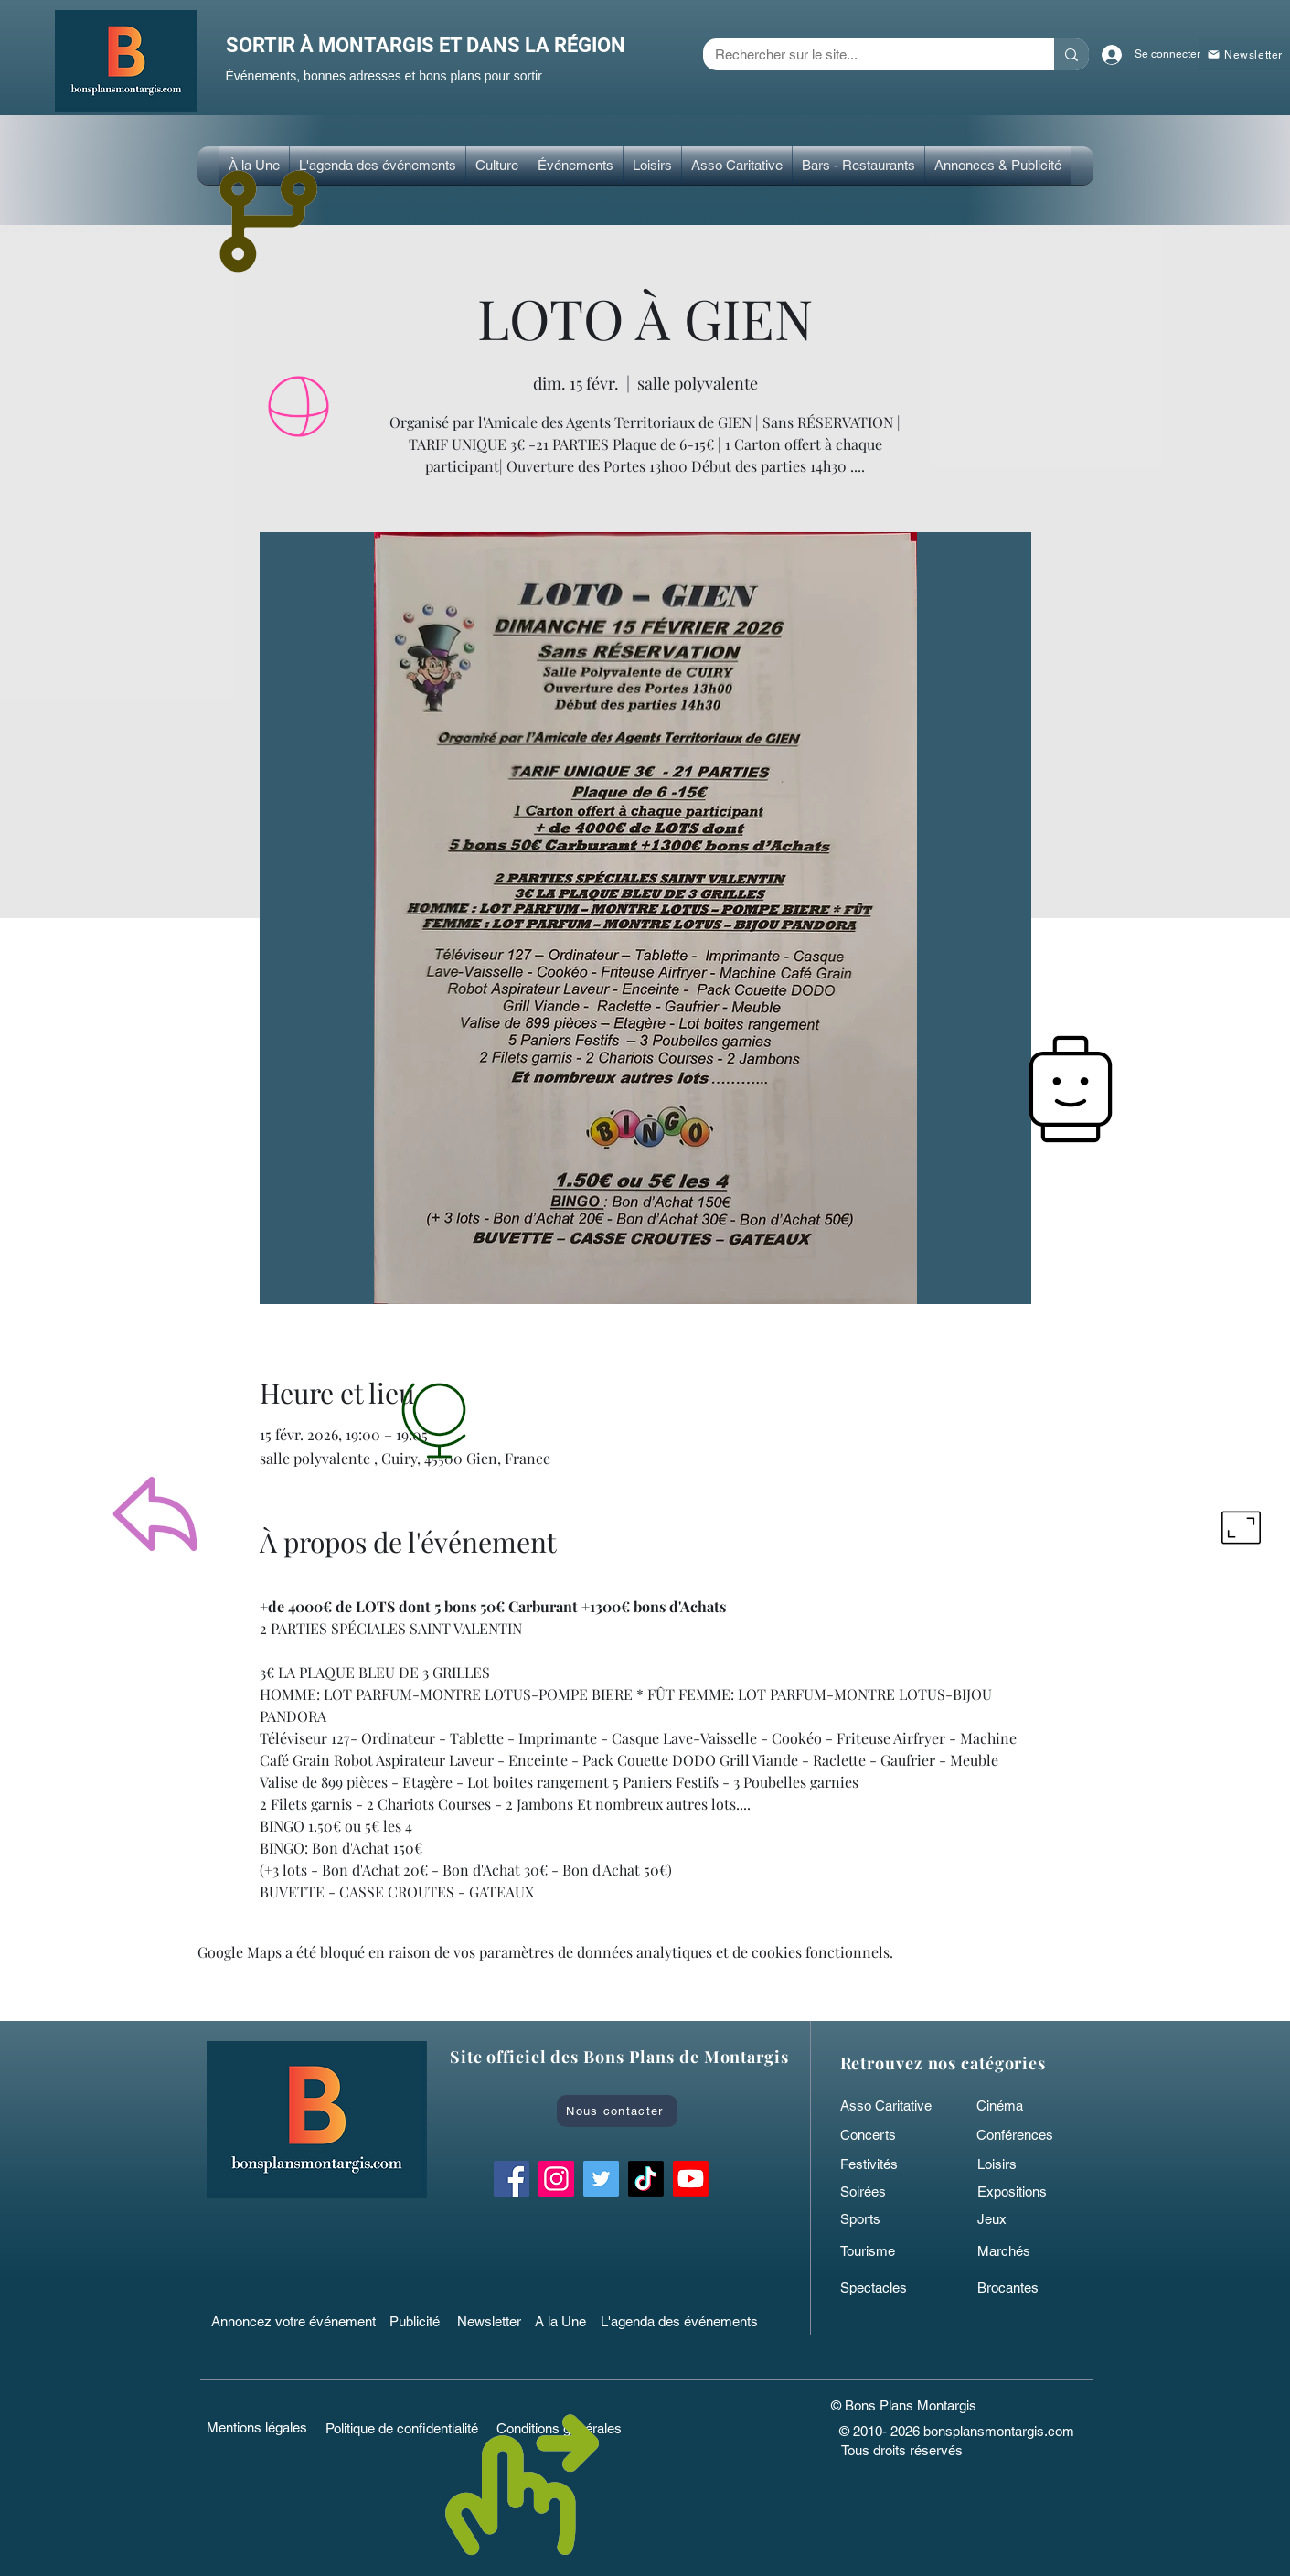 Image resolution: width=1290 pixels, height=2576 pixels. I want to click on enter fullscreen mode, so click(1241, 1527).